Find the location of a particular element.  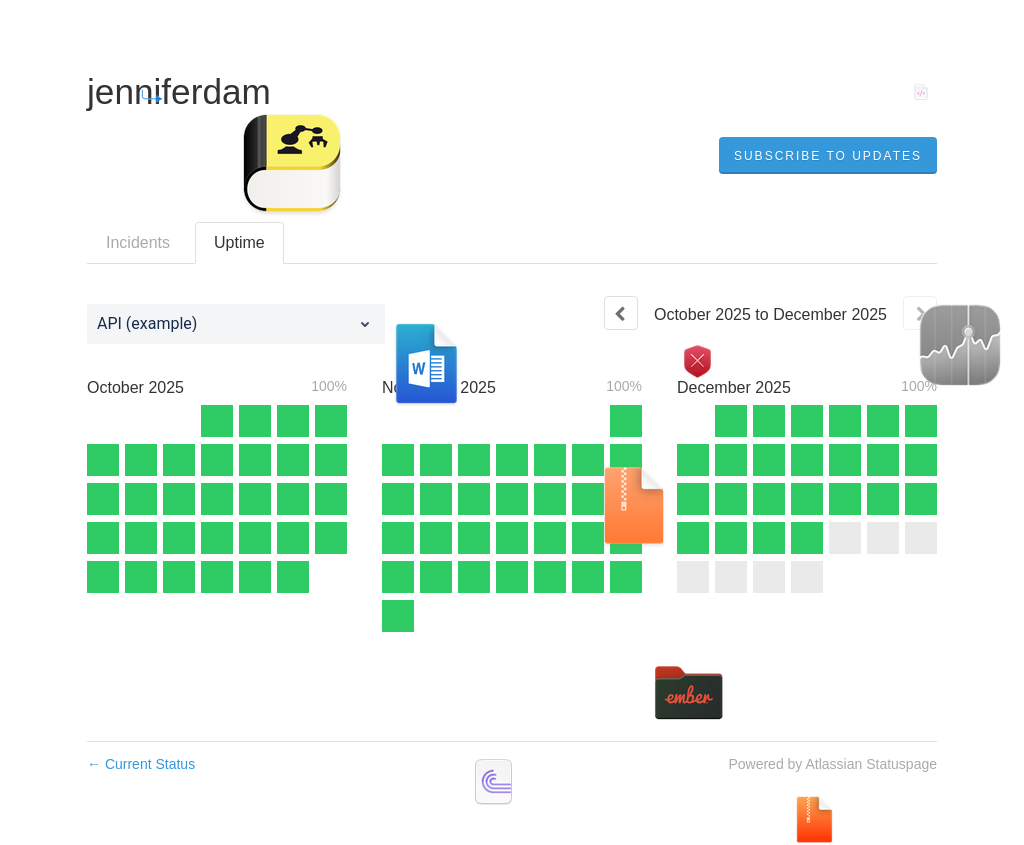

open the stocks app is located at coordinates (960, 345).